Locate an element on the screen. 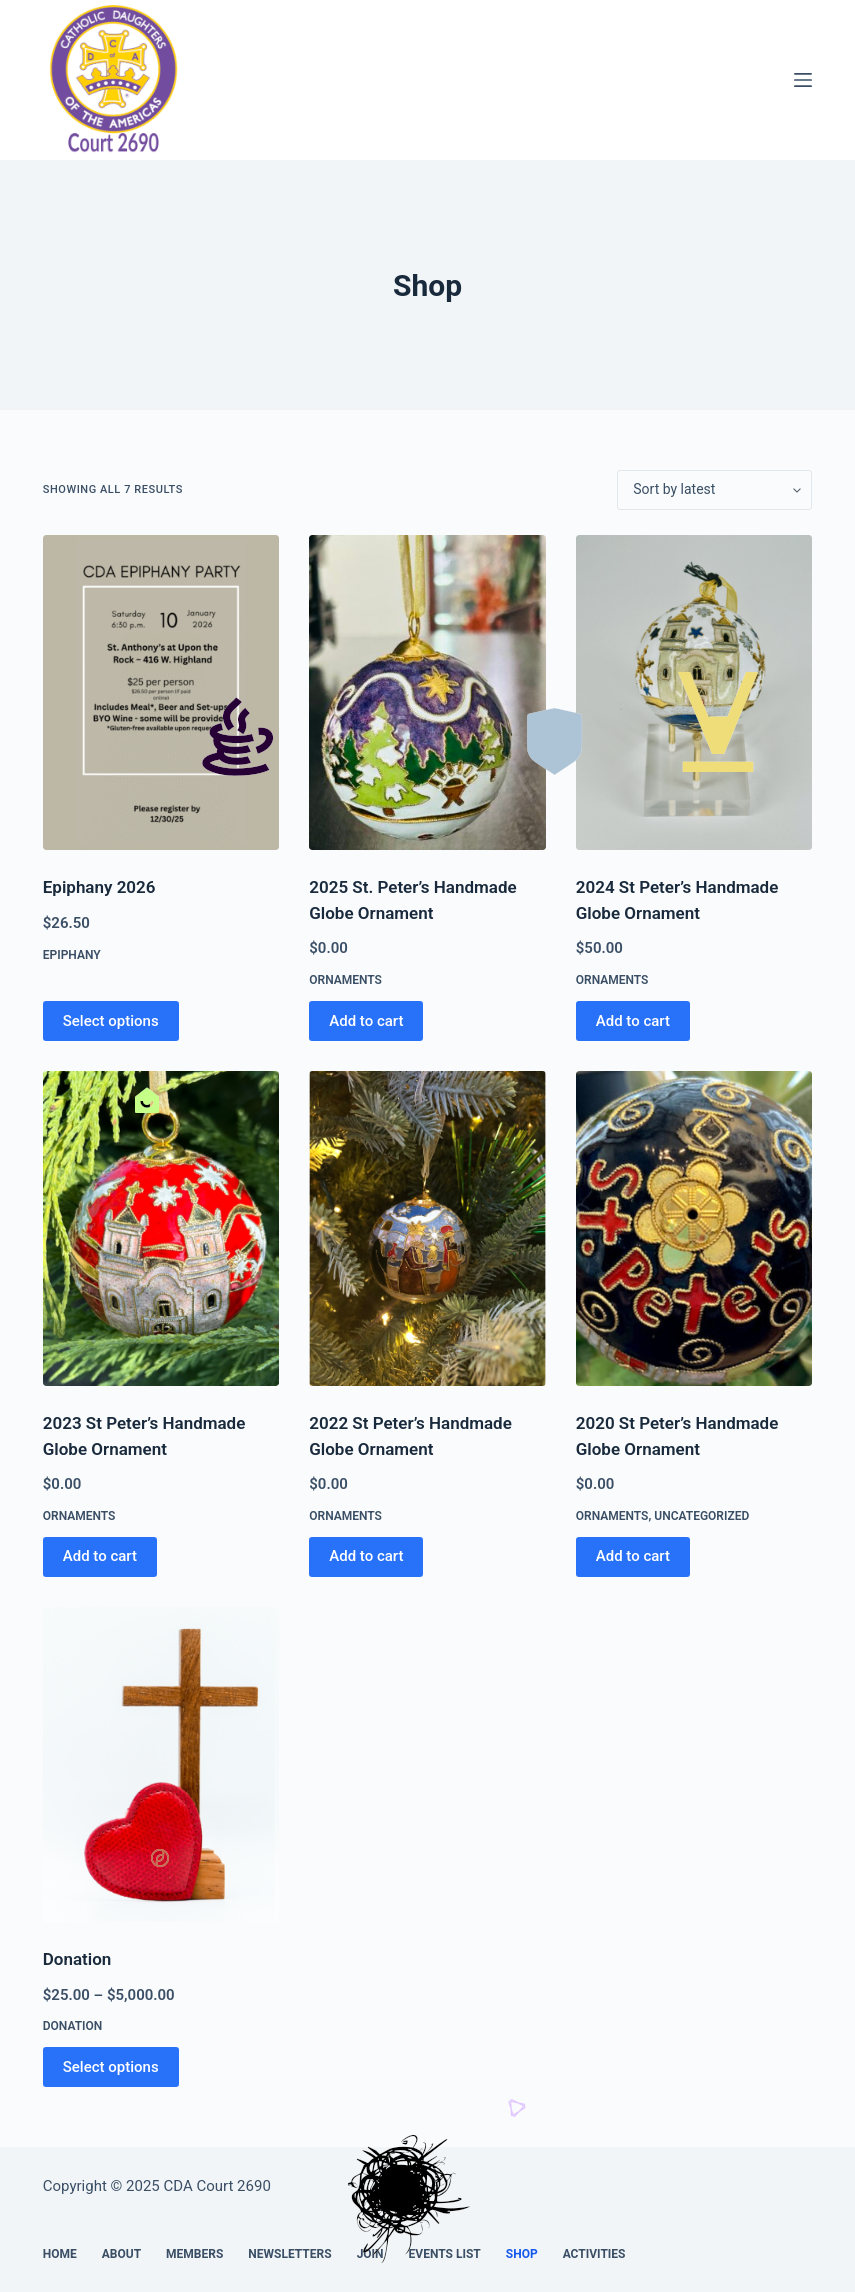 This screenshot has height=2292, width=855. yandex cloud platform logo is located at coordinates (160, 1858).